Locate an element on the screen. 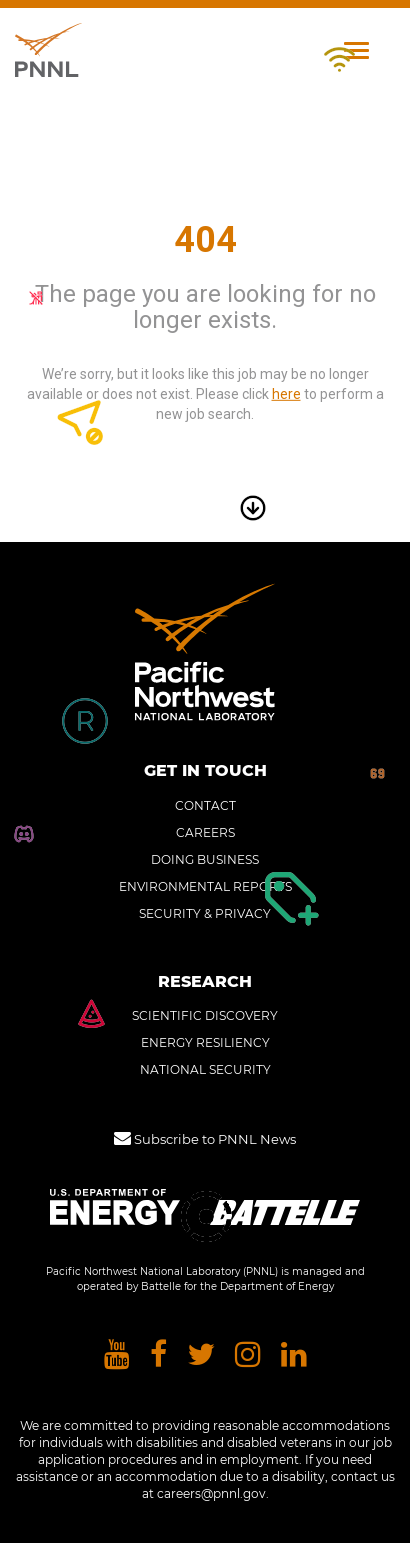 Image resolution: width=410 pixels, height=1543 pixels. rollercoaster ride unavailable or closed is located at coordinates (36, 298).